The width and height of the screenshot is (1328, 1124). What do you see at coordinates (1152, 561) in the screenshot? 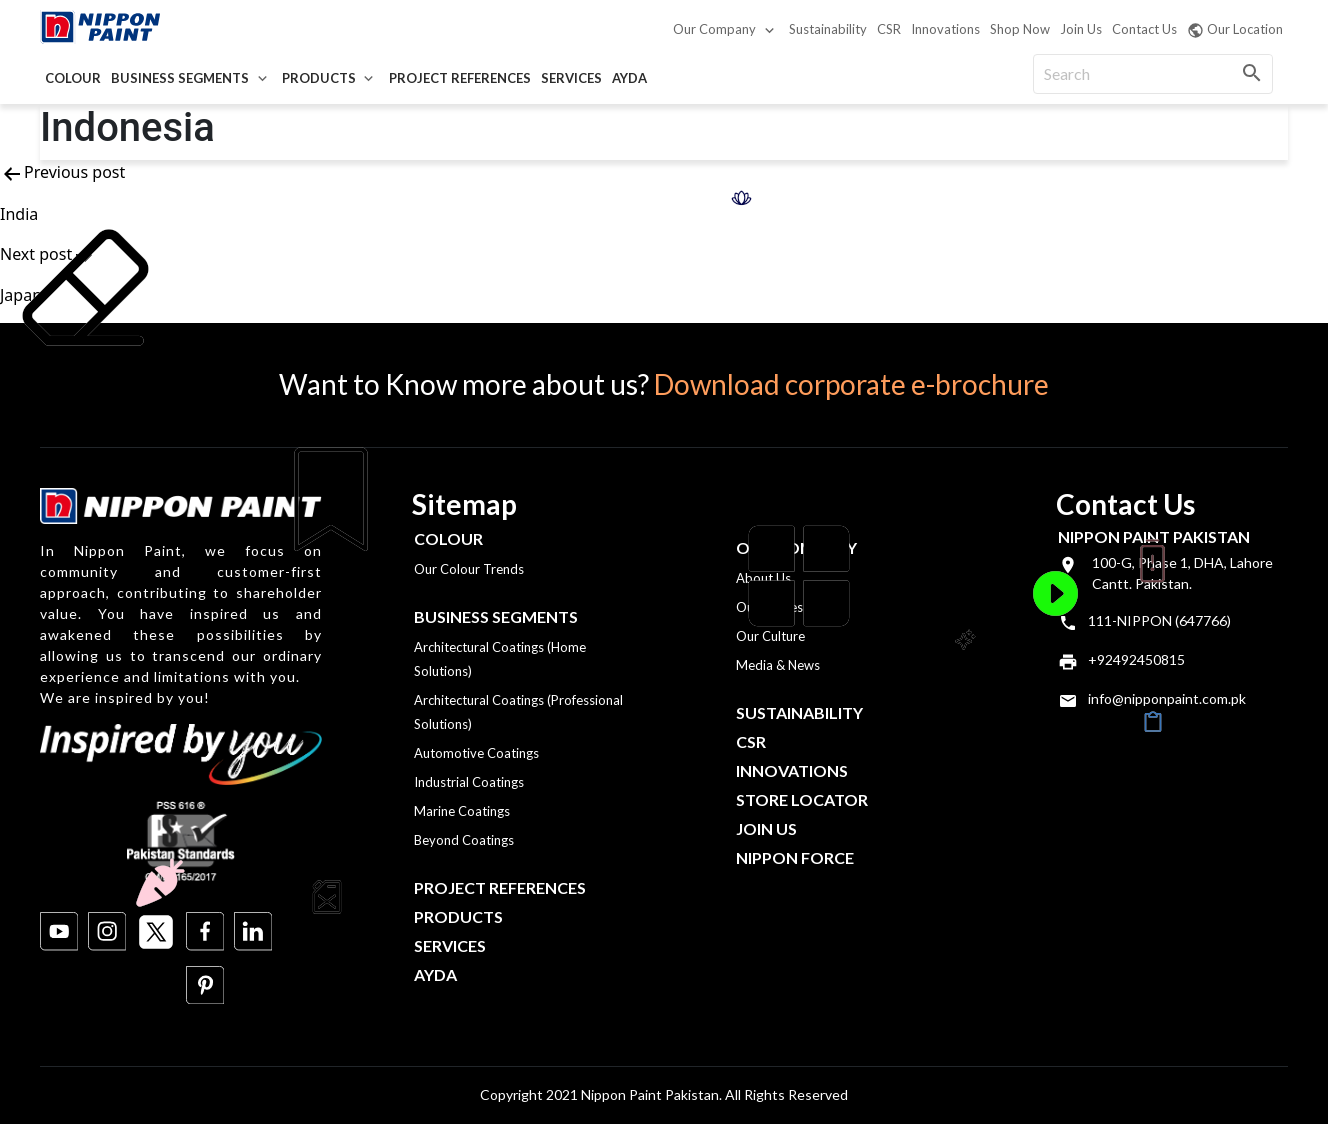
I see `indicates low battery warning` at bounding box center [1152, 561].